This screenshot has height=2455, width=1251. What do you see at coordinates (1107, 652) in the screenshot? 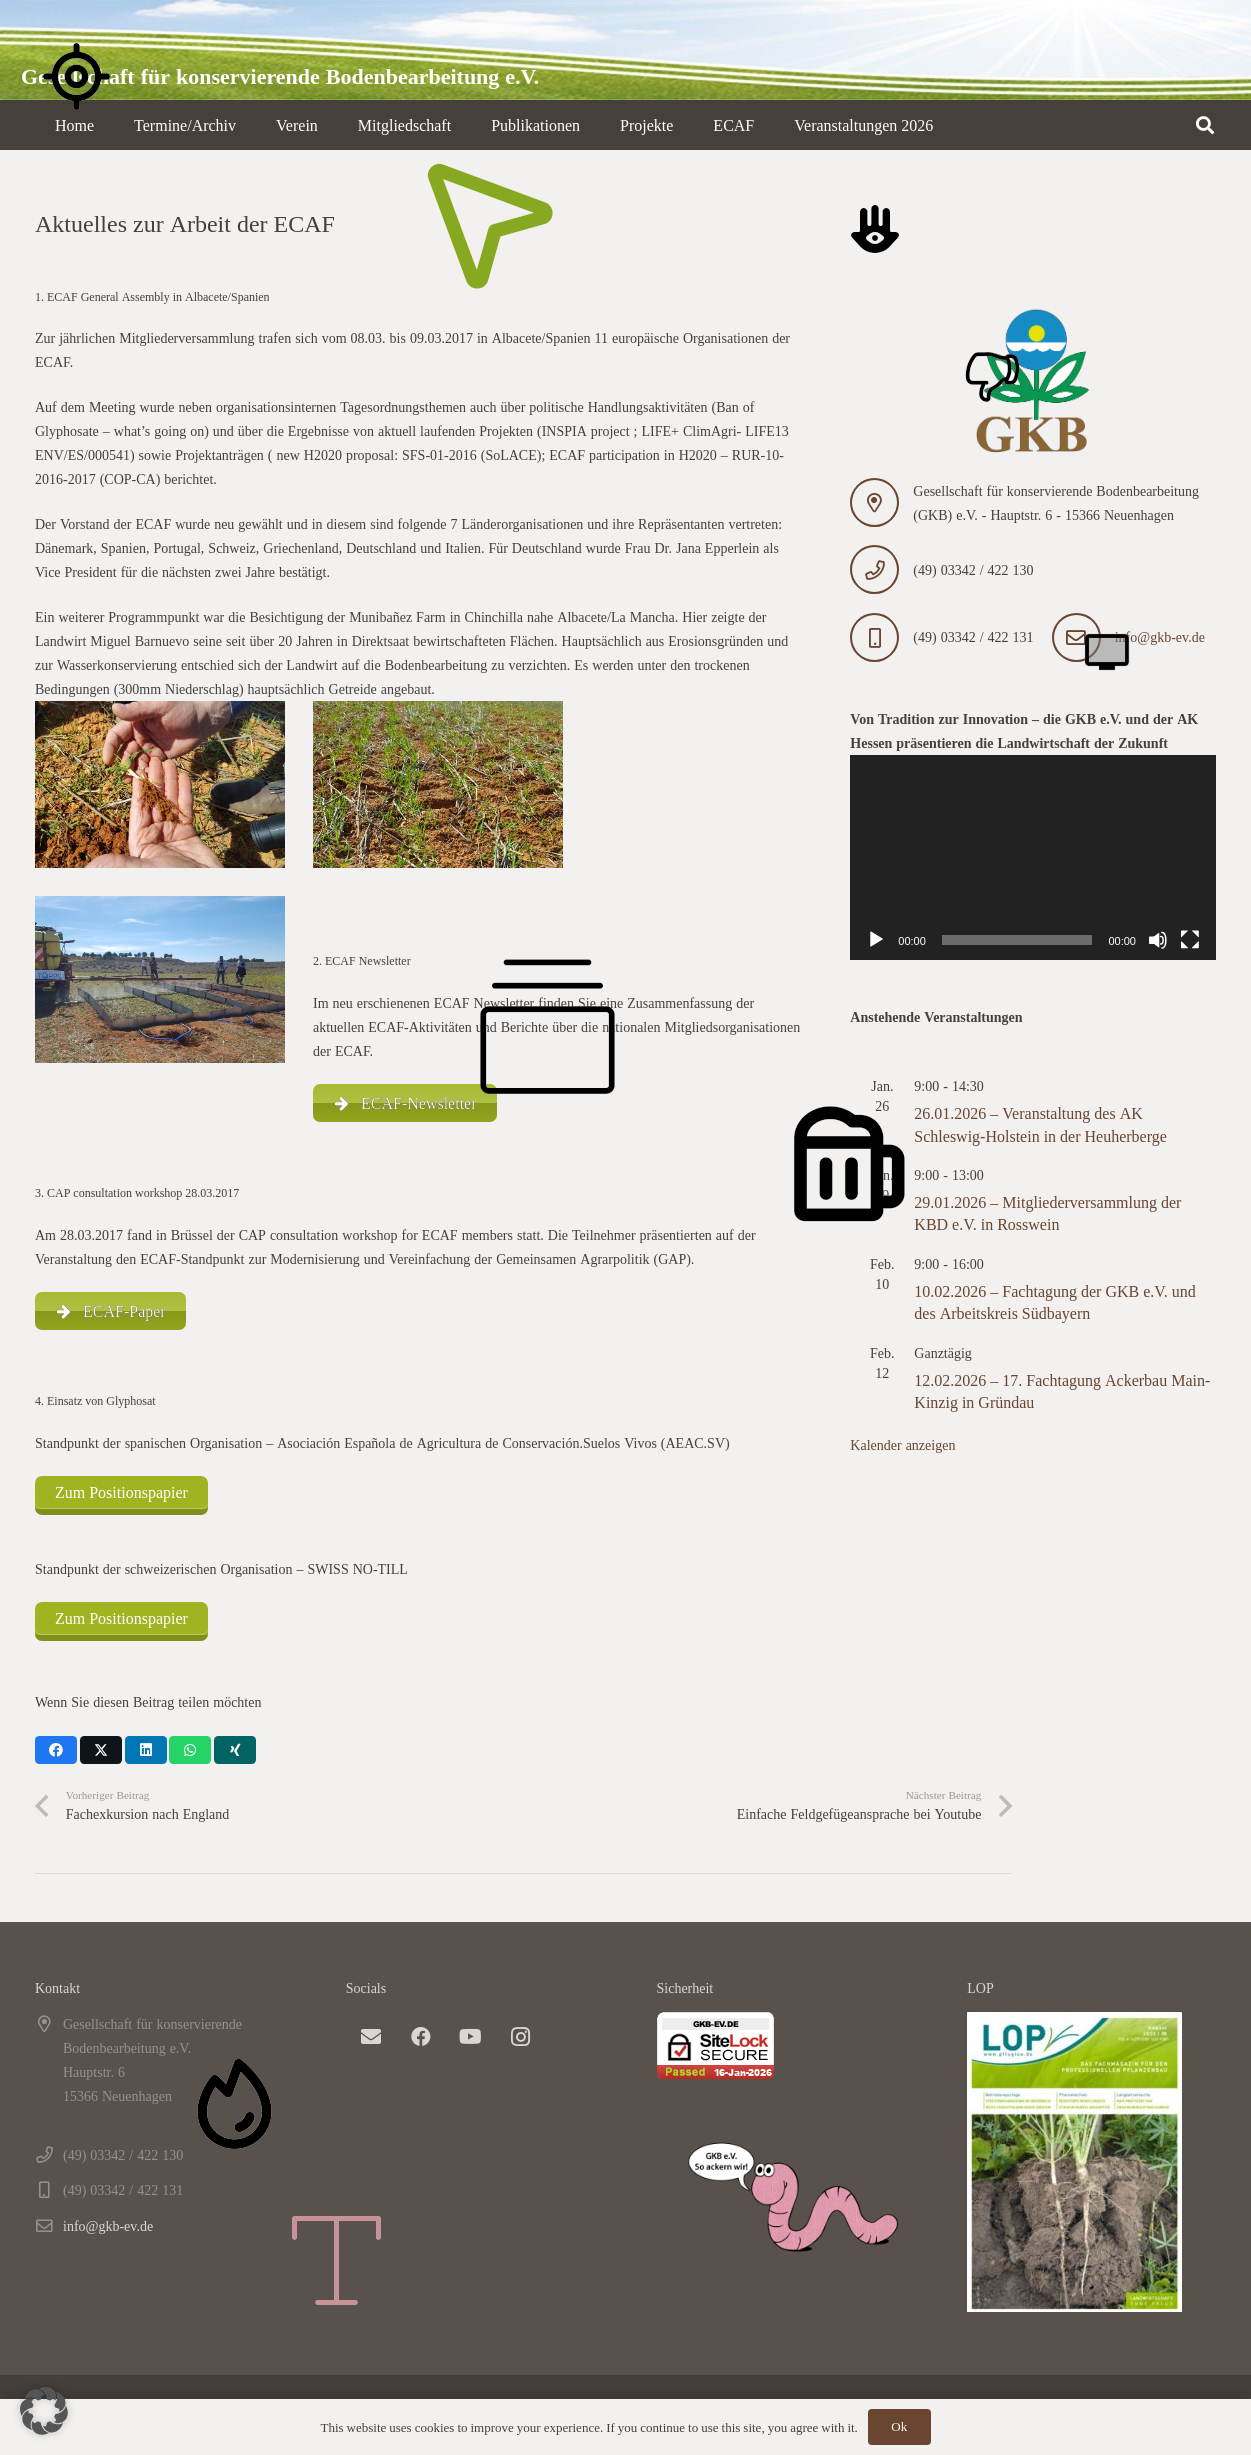
I see `access personal video content` at bounding box center [1107, 652].